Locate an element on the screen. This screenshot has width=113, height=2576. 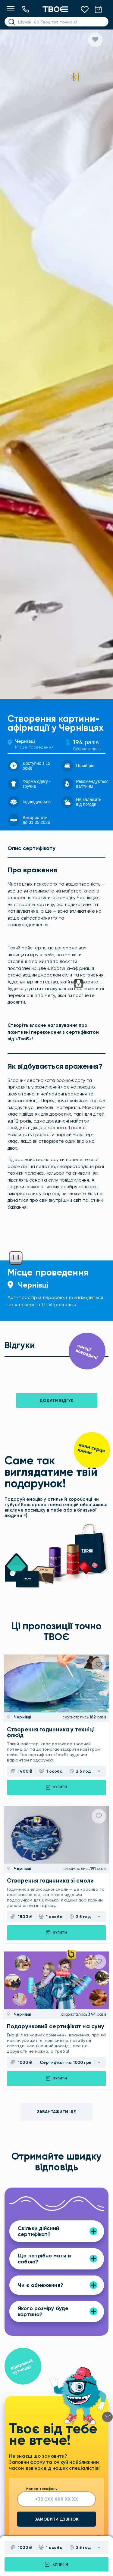
open aseprite pixel art editor is located at coordinates (16, 1258).